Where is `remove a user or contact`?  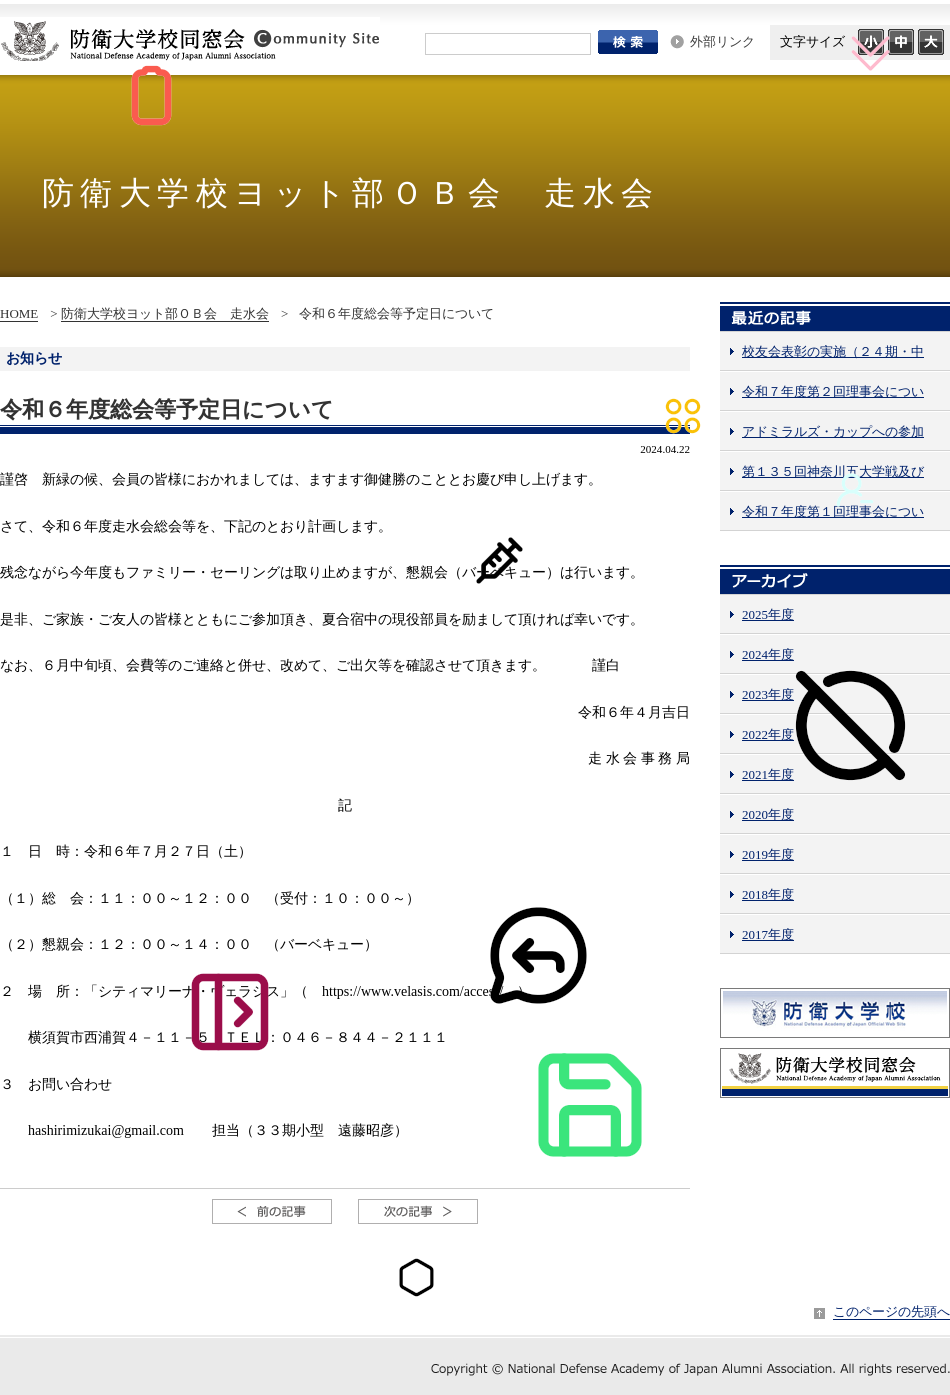 remove a user or contact is located at coordinates (855, 490).